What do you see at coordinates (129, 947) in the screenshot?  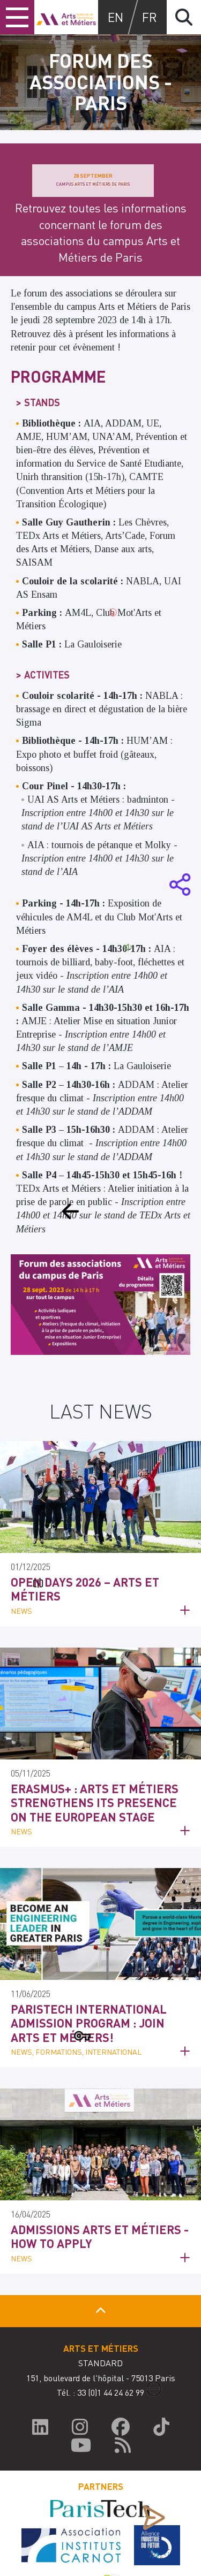 I see `adjust volume to low level` at bounding box center [129, 947].